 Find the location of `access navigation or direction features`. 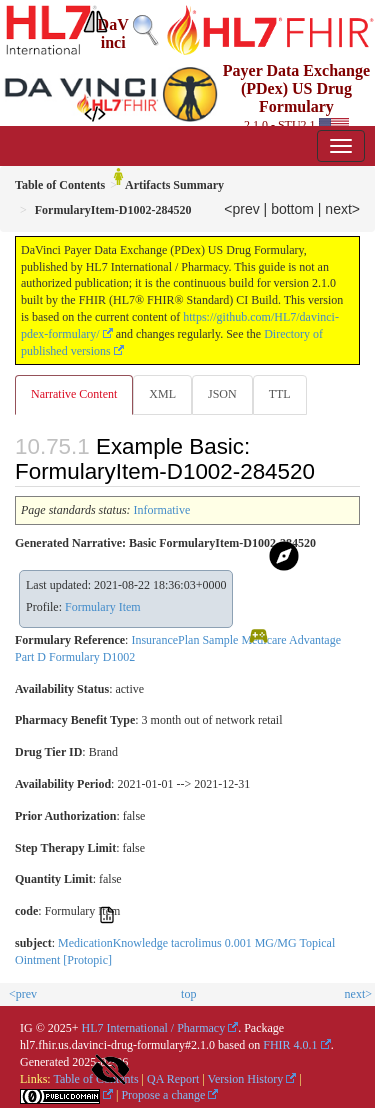

access navigation or direction features is located at coordinates (284, 556).